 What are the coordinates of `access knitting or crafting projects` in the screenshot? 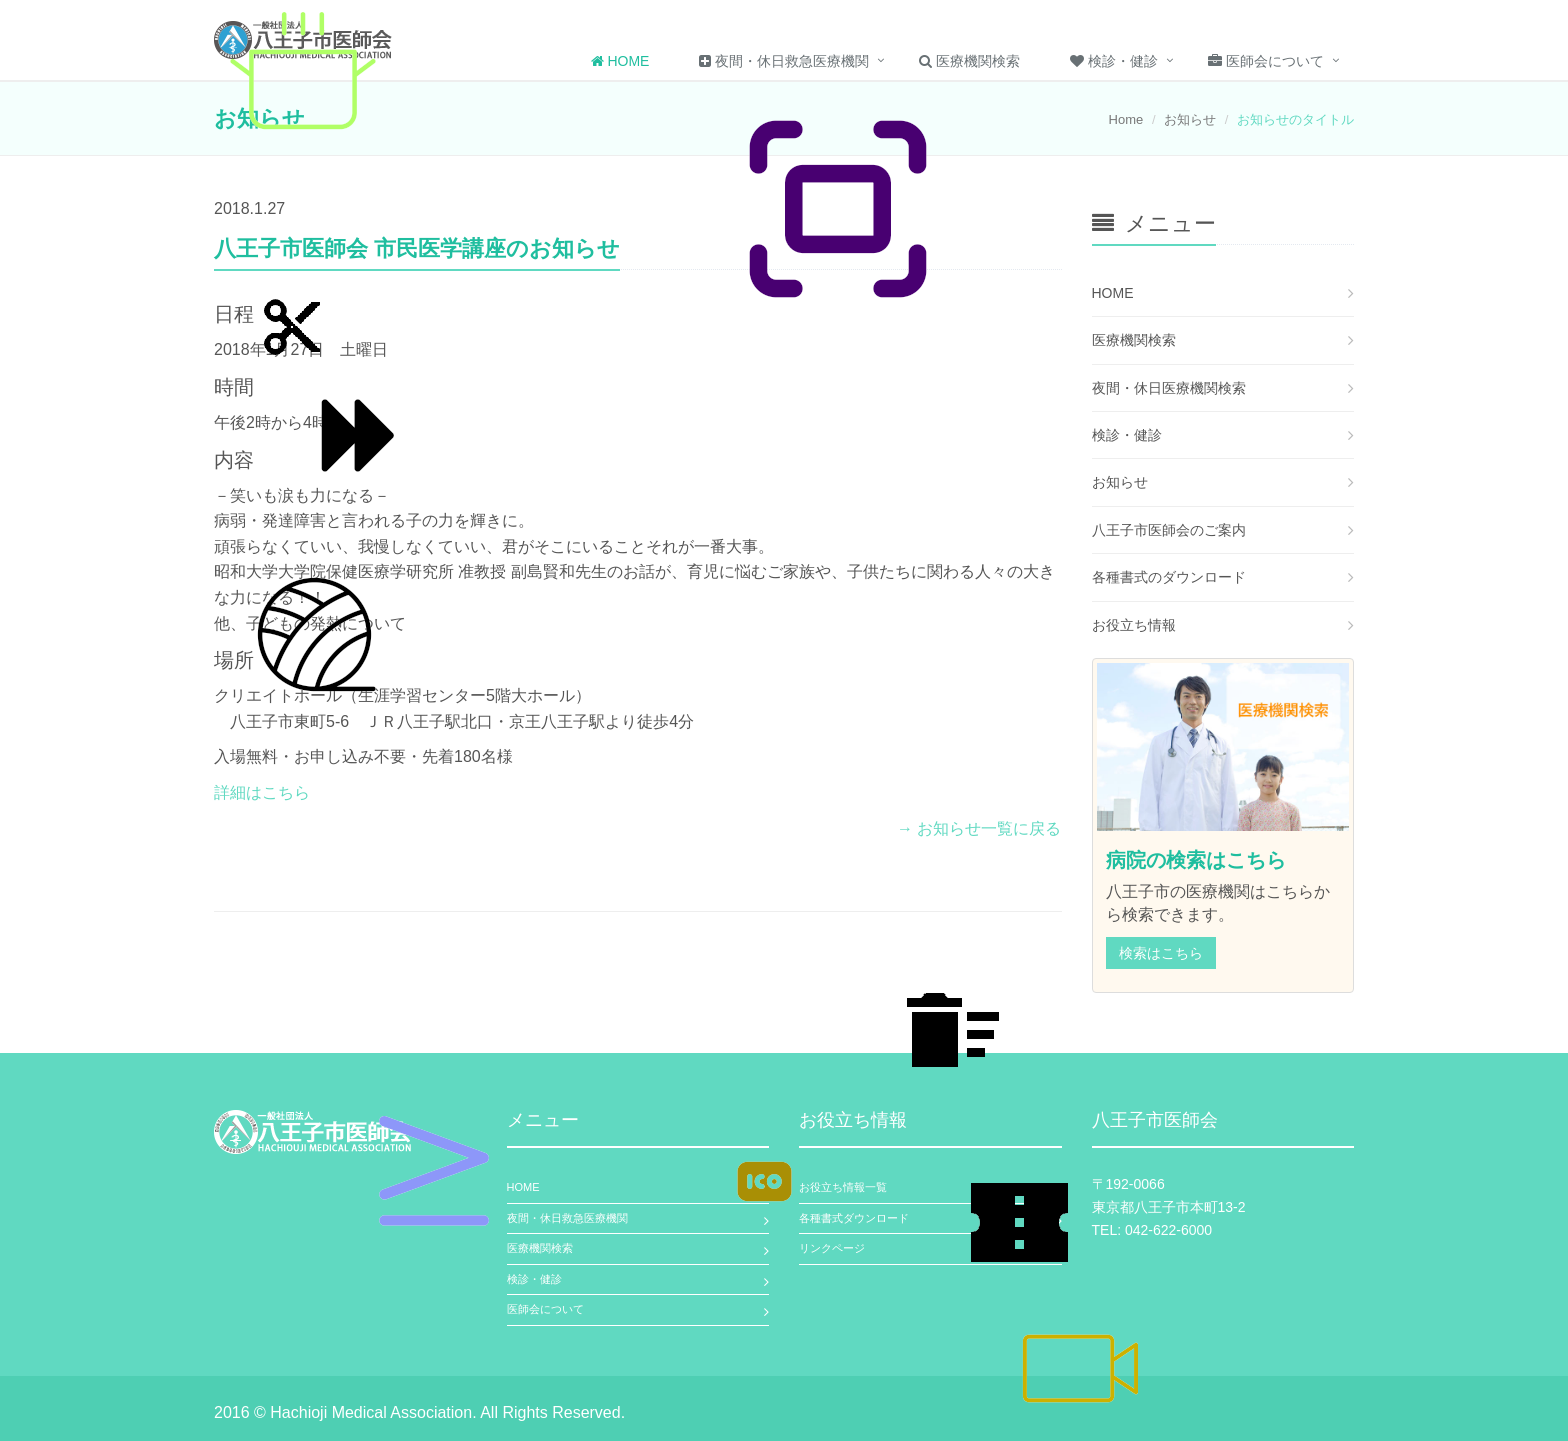 It's located at (314, 634).